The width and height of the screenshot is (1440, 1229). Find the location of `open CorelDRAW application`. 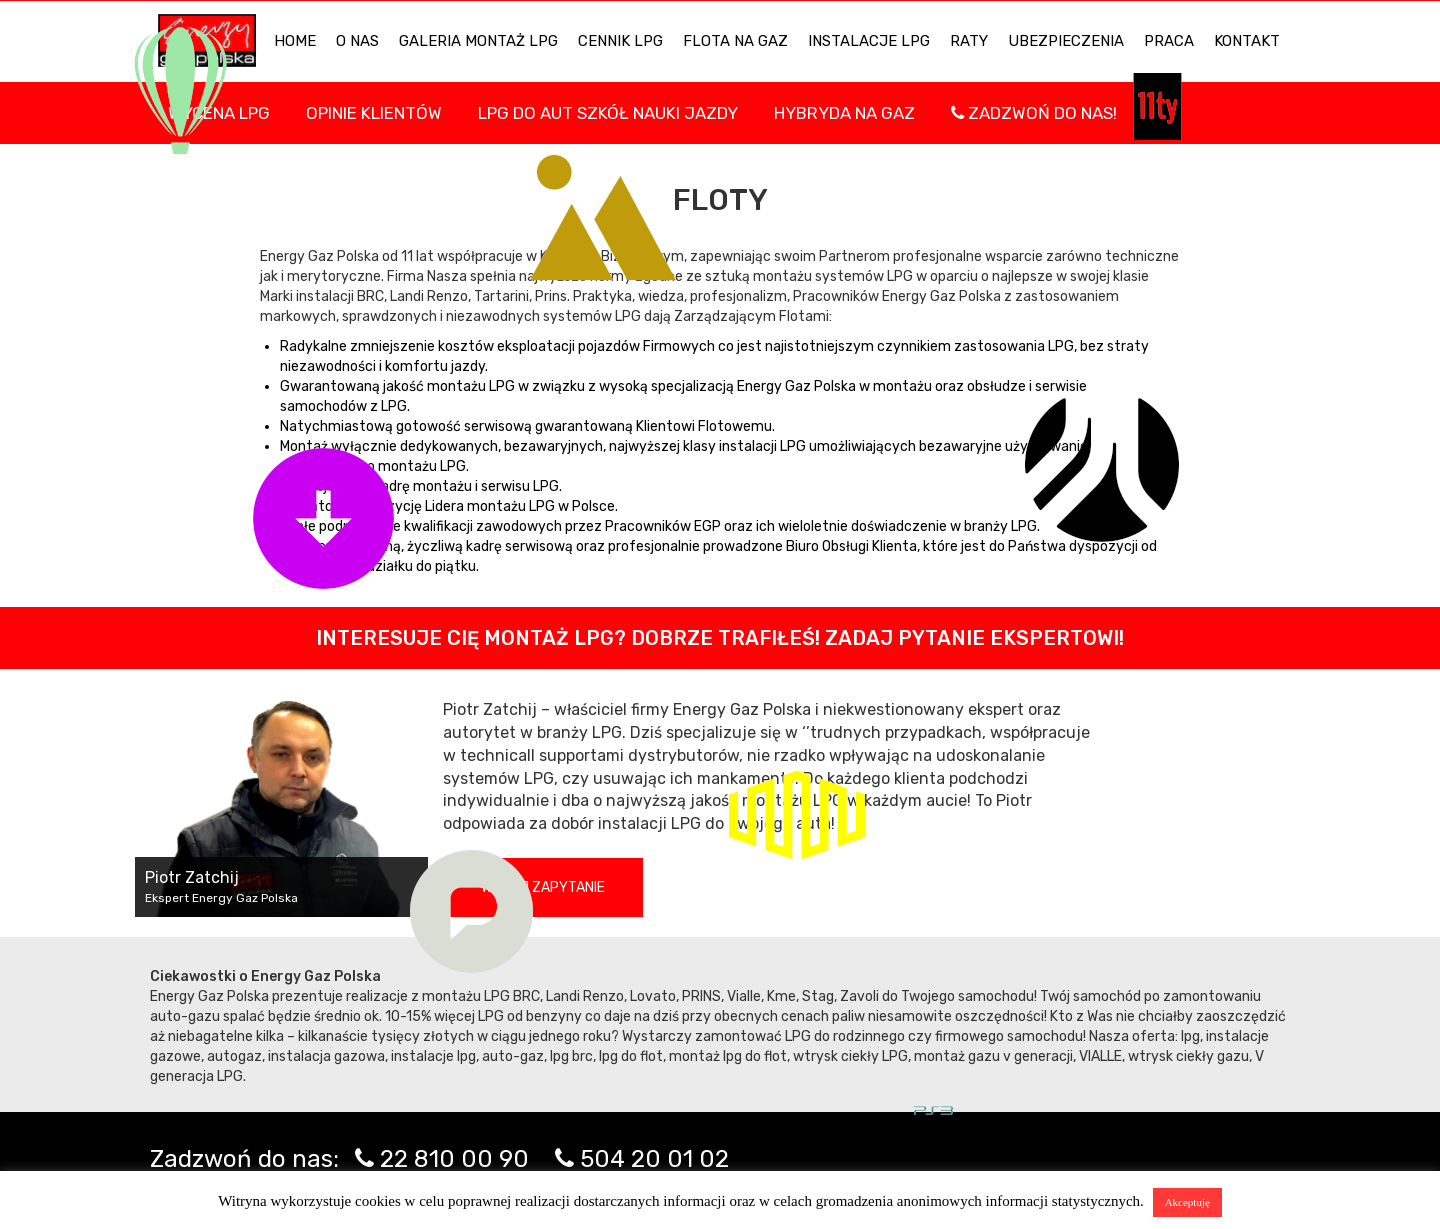

open CorelDRAW application is located at coordinates (180, 90).